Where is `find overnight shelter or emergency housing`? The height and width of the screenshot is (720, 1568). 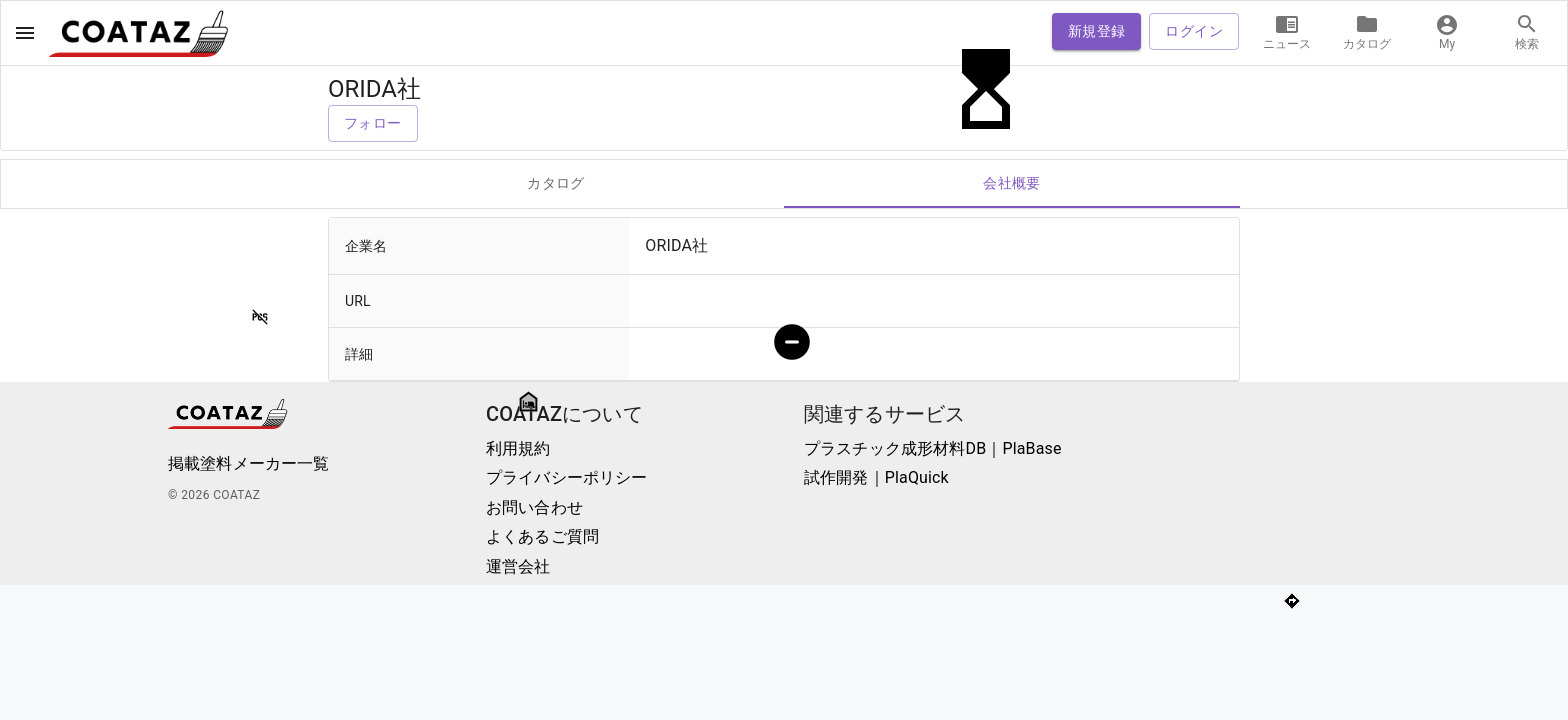 find overnight shelter or emergency housing is located at coordinates (528, 401).